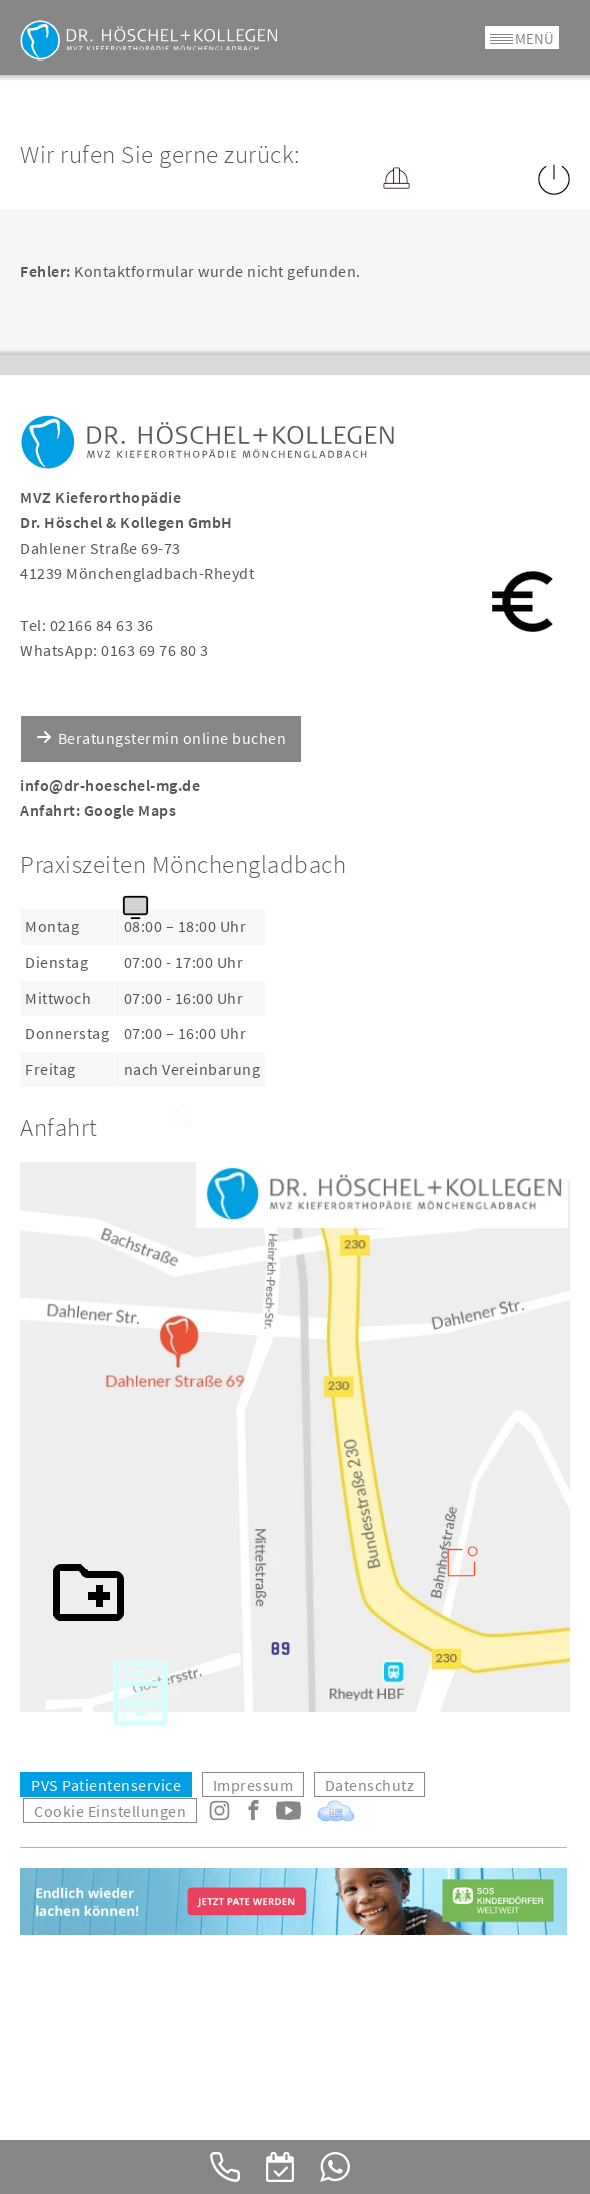  I want to click on view prices in euros, so click(522, 601).